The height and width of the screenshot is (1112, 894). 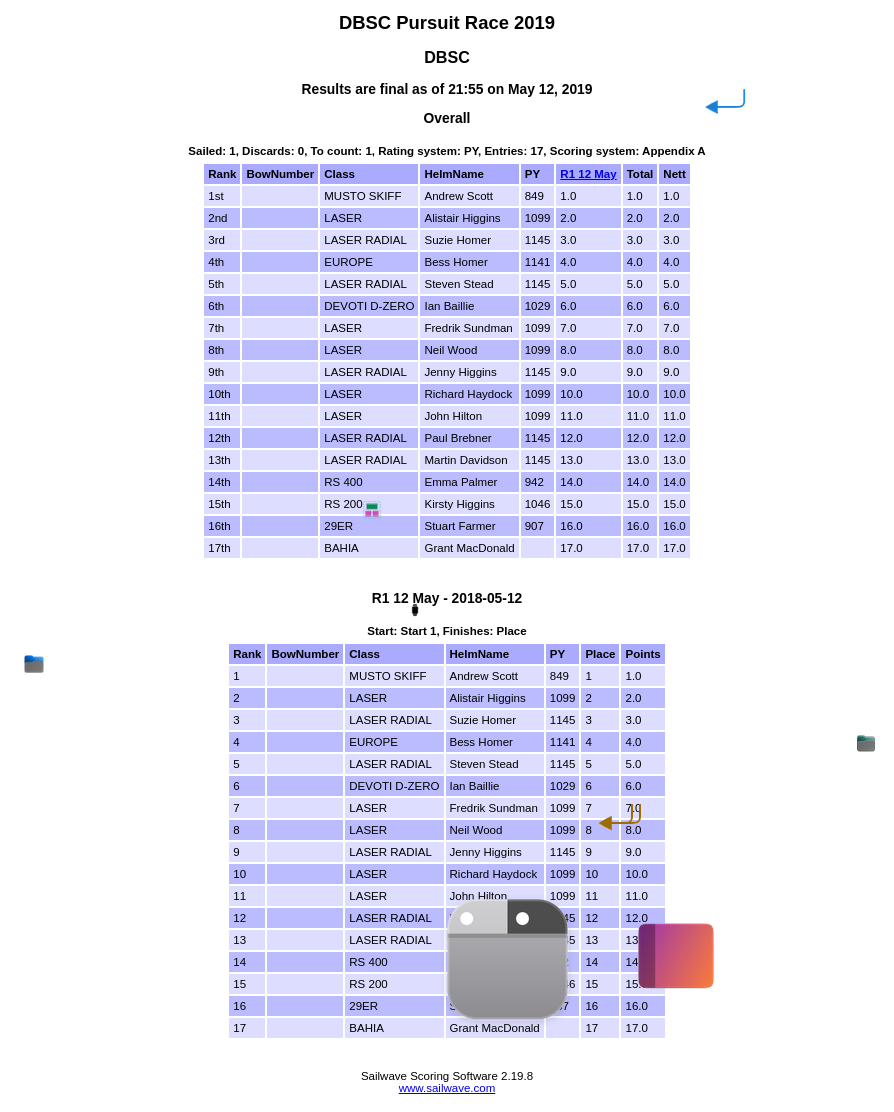 What do you see at coordinates (619, 814) in the screenshot?
I see `reply to all recipients of an email` at bounding box center [619, 814].